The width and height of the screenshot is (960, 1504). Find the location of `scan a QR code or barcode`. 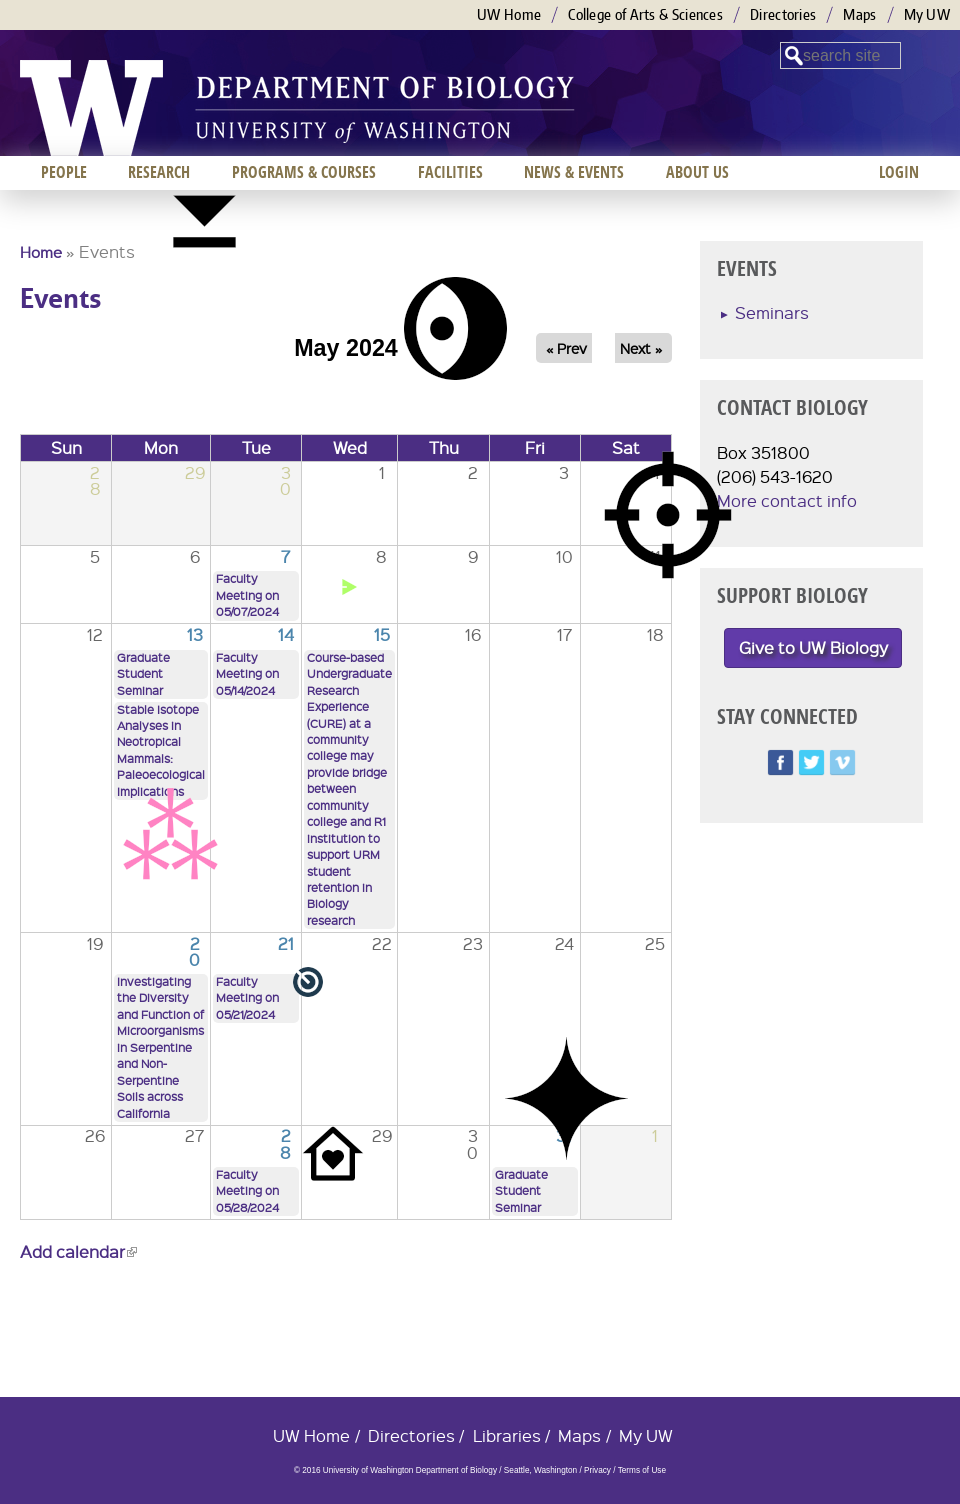

scan a QR code or barcode is located at coordinates (308, 982).